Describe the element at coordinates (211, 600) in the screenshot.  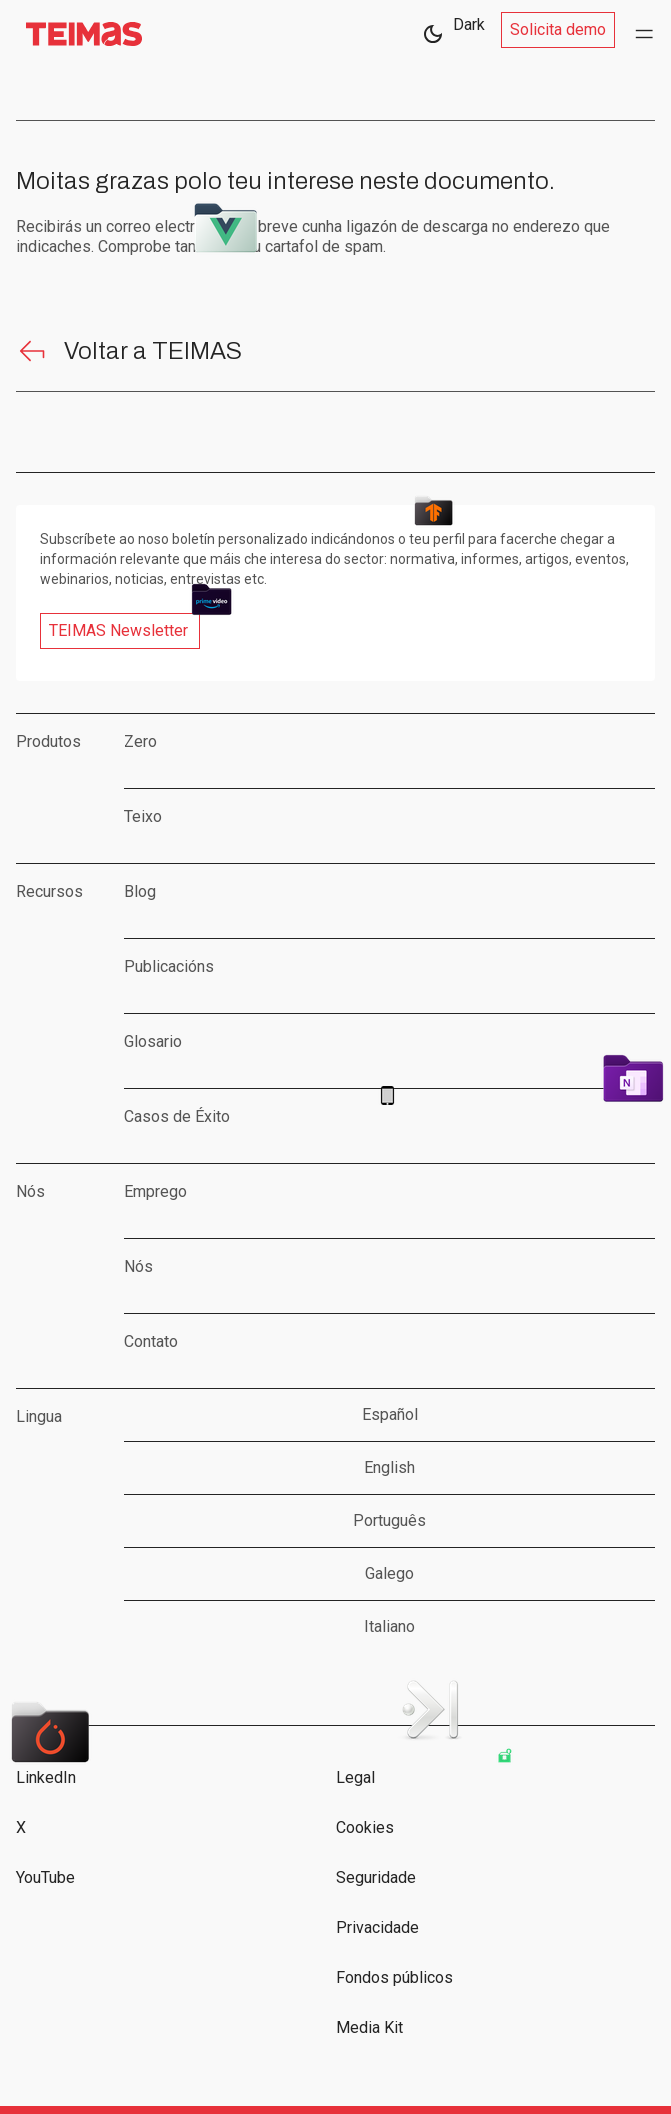
I see `folder containing prime video downloads or media` at that location.